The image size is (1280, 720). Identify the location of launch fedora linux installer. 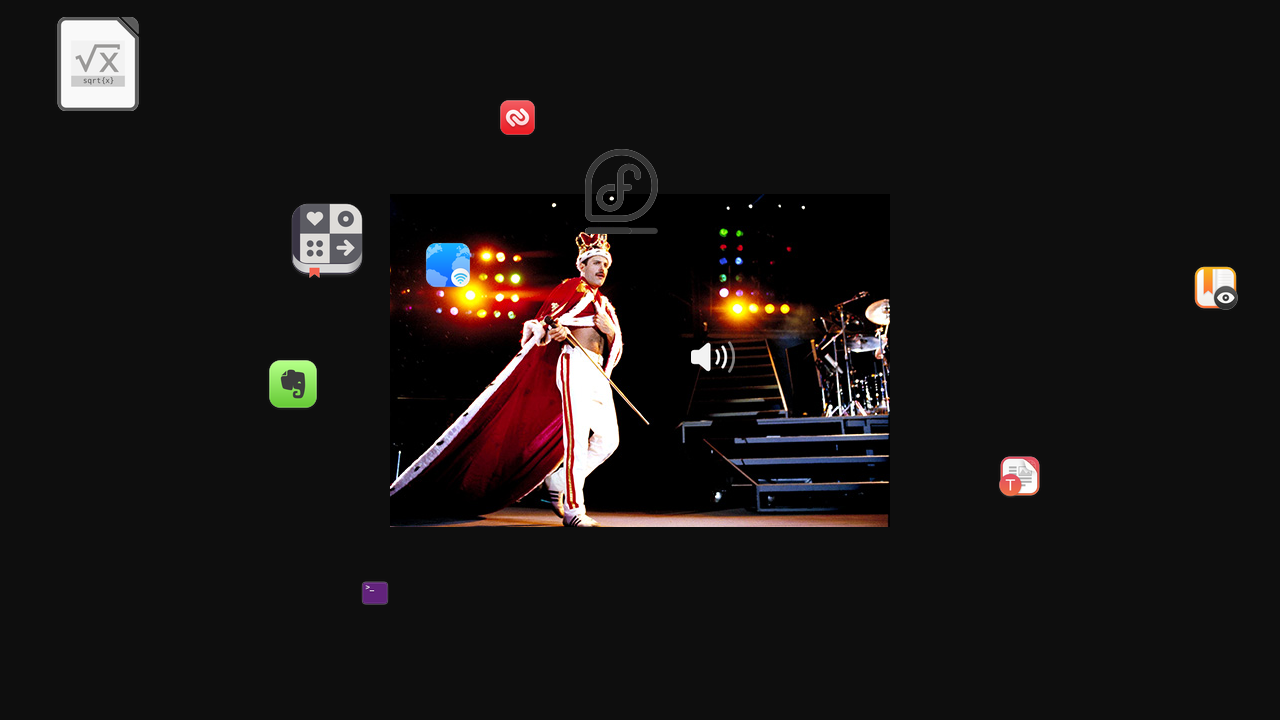
(621, 191).